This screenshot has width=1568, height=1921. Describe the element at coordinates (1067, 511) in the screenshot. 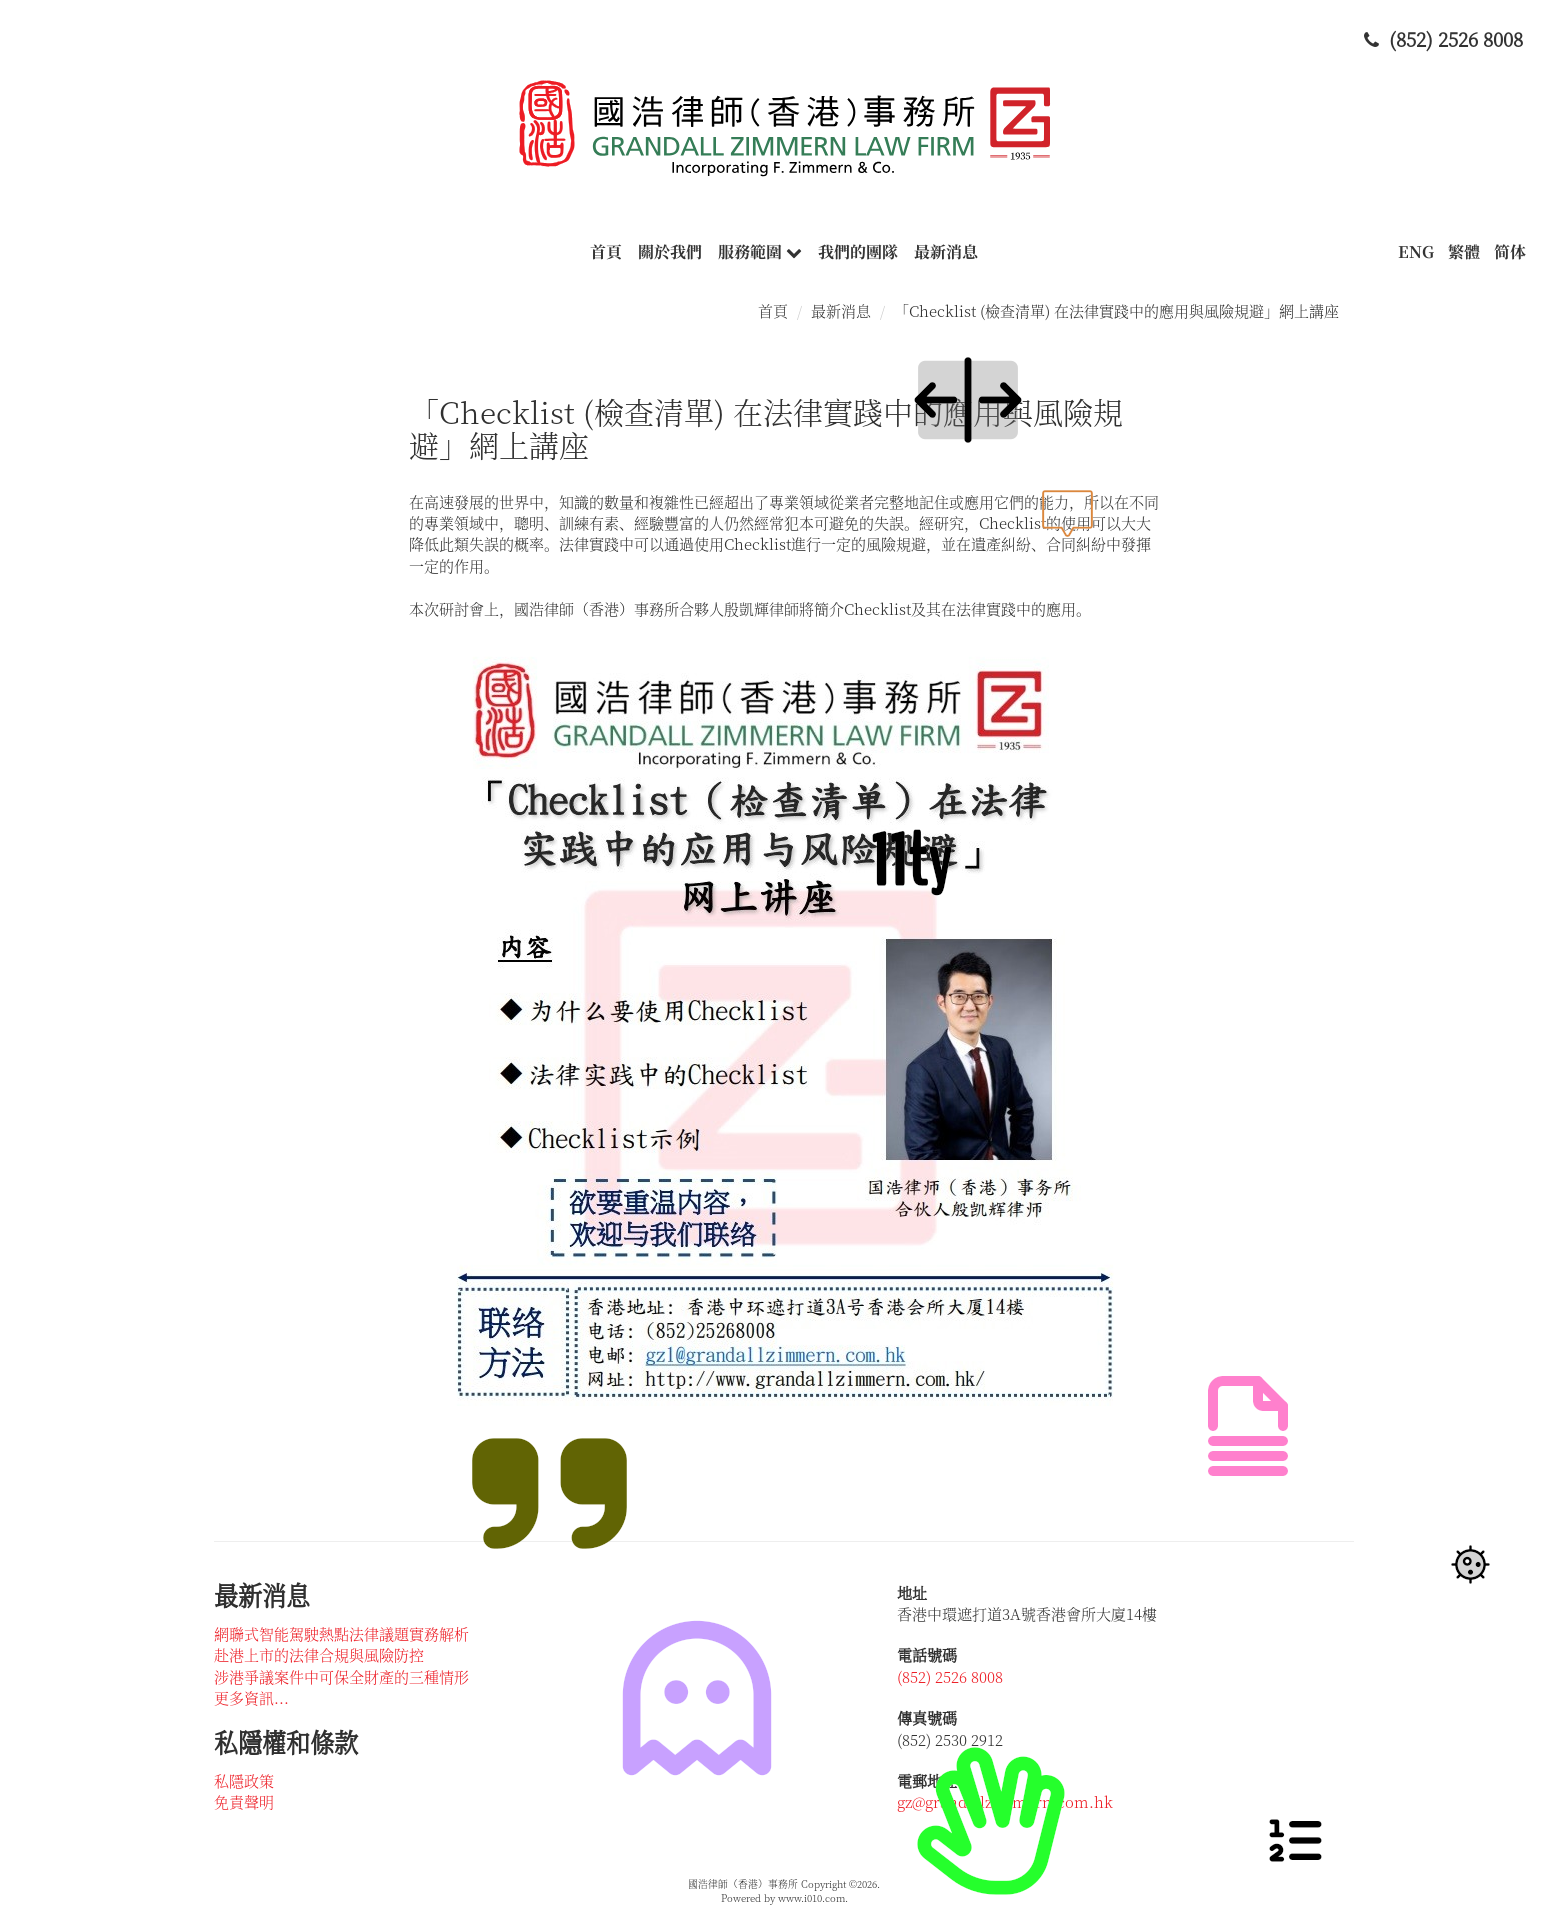

I see `open chat or messaging` at that location.